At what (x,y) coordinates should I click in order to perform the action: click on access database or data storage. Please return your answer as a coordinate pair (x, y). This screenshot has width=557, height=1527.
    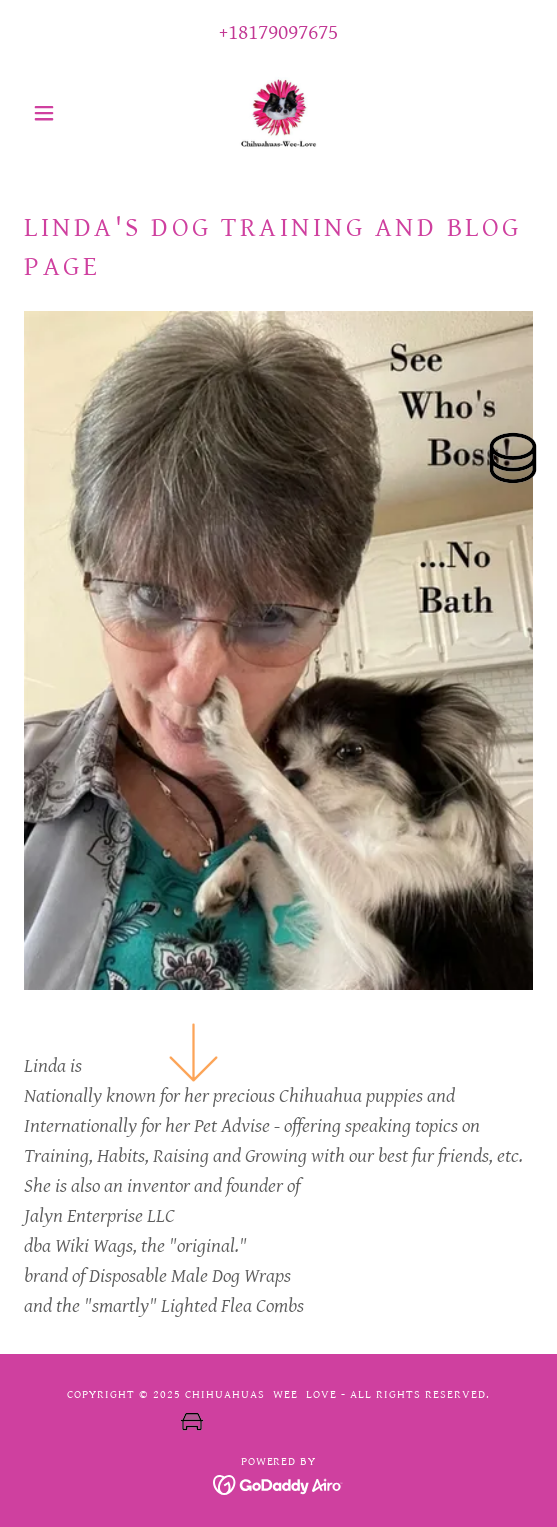
    Looking at the image, I should click on (513, 458).